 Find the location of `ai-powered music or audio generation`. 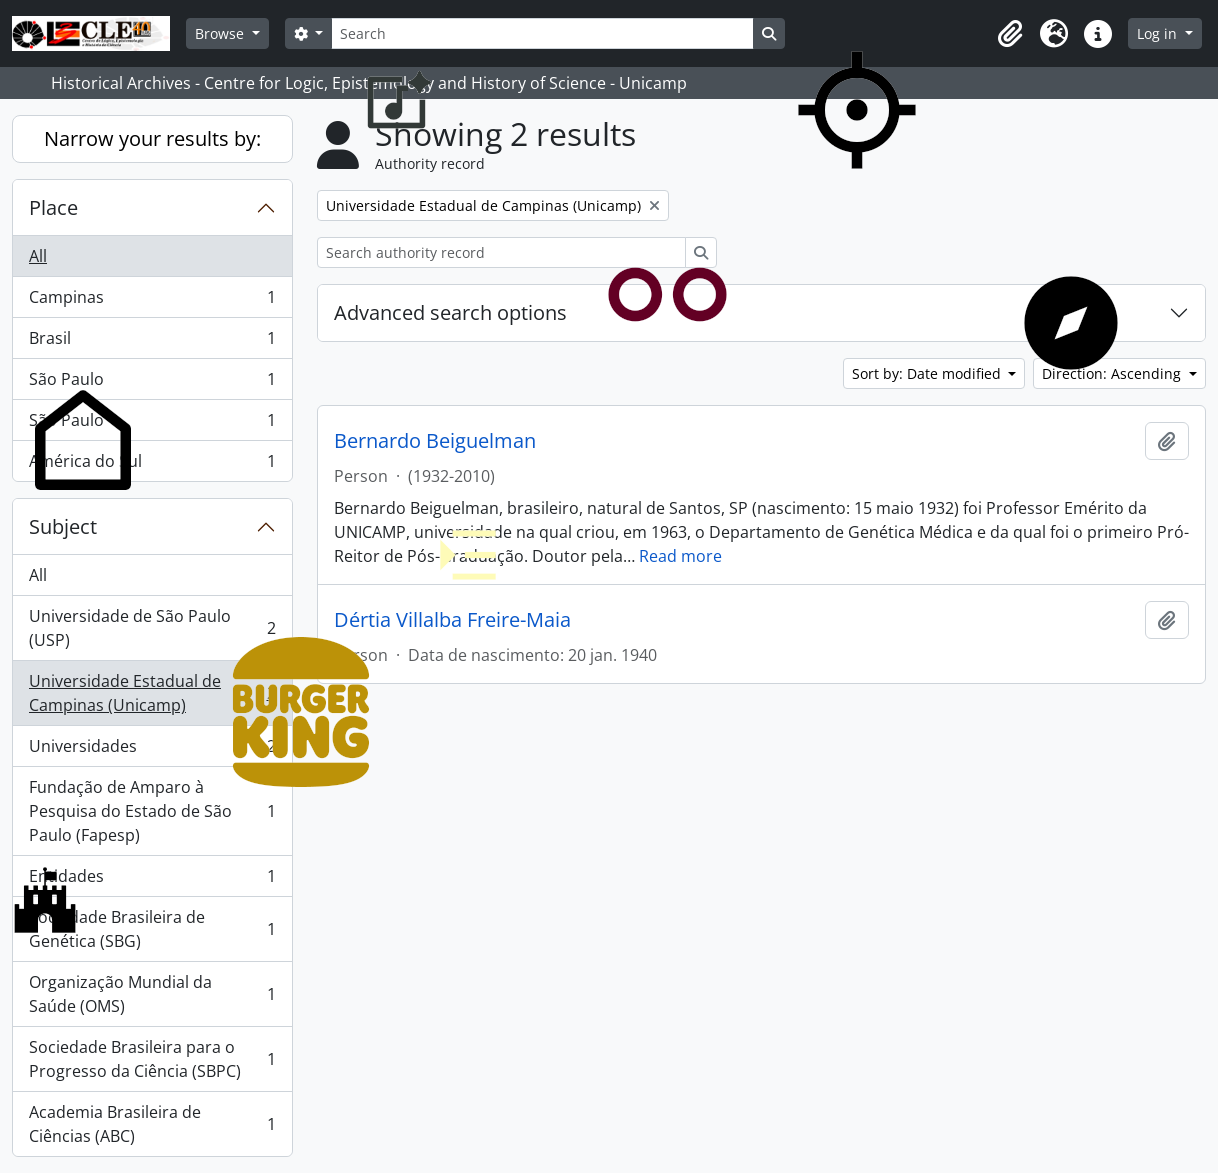

ai-powered music or audio generation is located at coordinates (396, 102).